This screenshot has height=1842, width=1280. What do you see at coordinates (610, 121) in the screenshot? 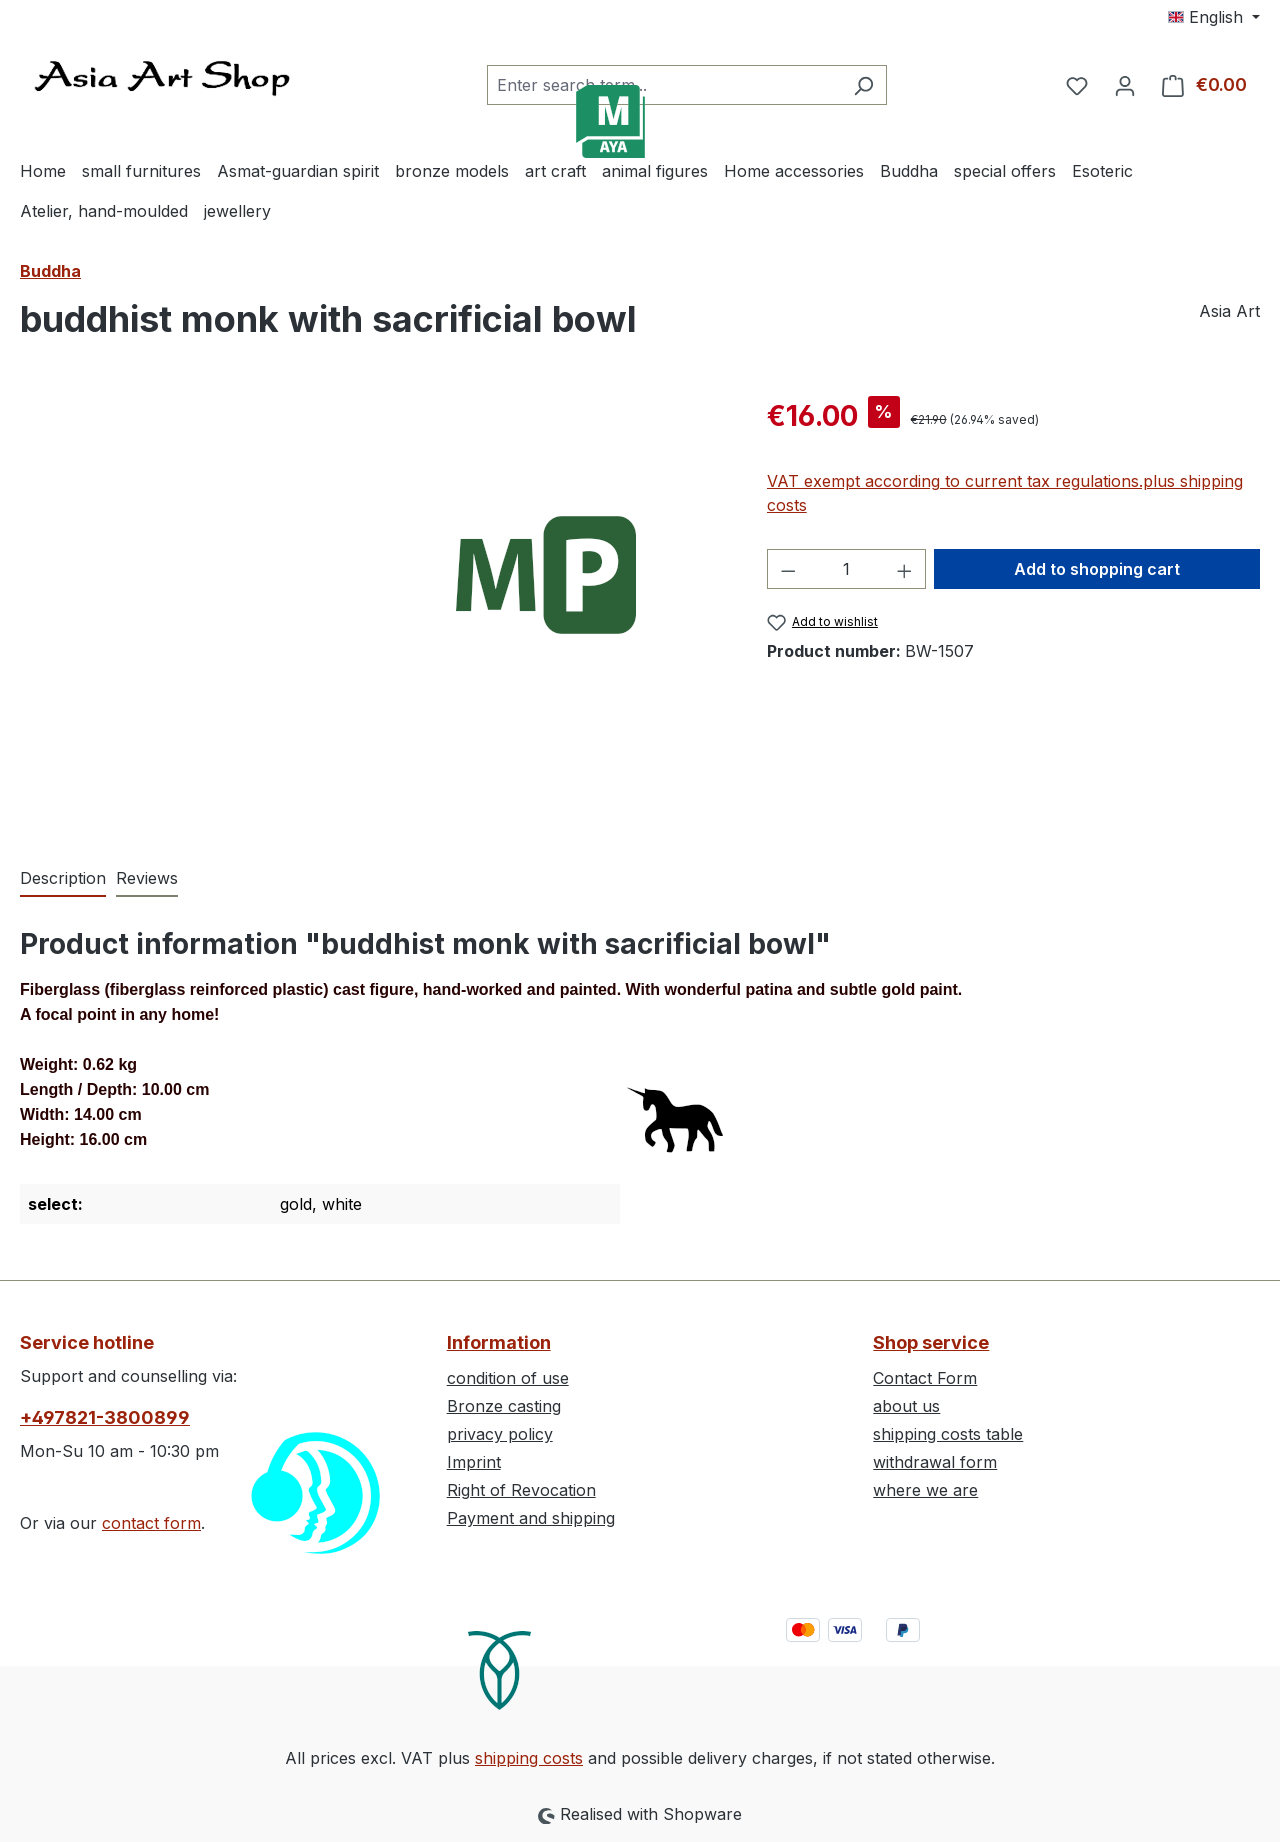
I see `open Autodesk Maya application` at bounding box center [610, 121].